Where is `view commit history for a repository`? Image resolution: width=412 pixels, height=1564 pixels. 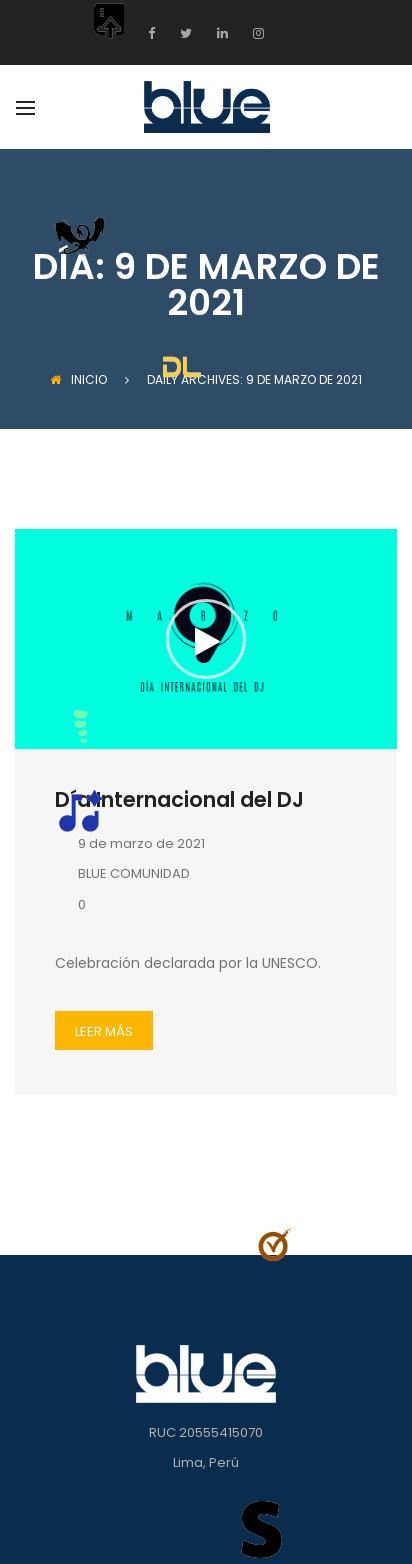 view commit history for a repository is located at coordinates (109, 20).